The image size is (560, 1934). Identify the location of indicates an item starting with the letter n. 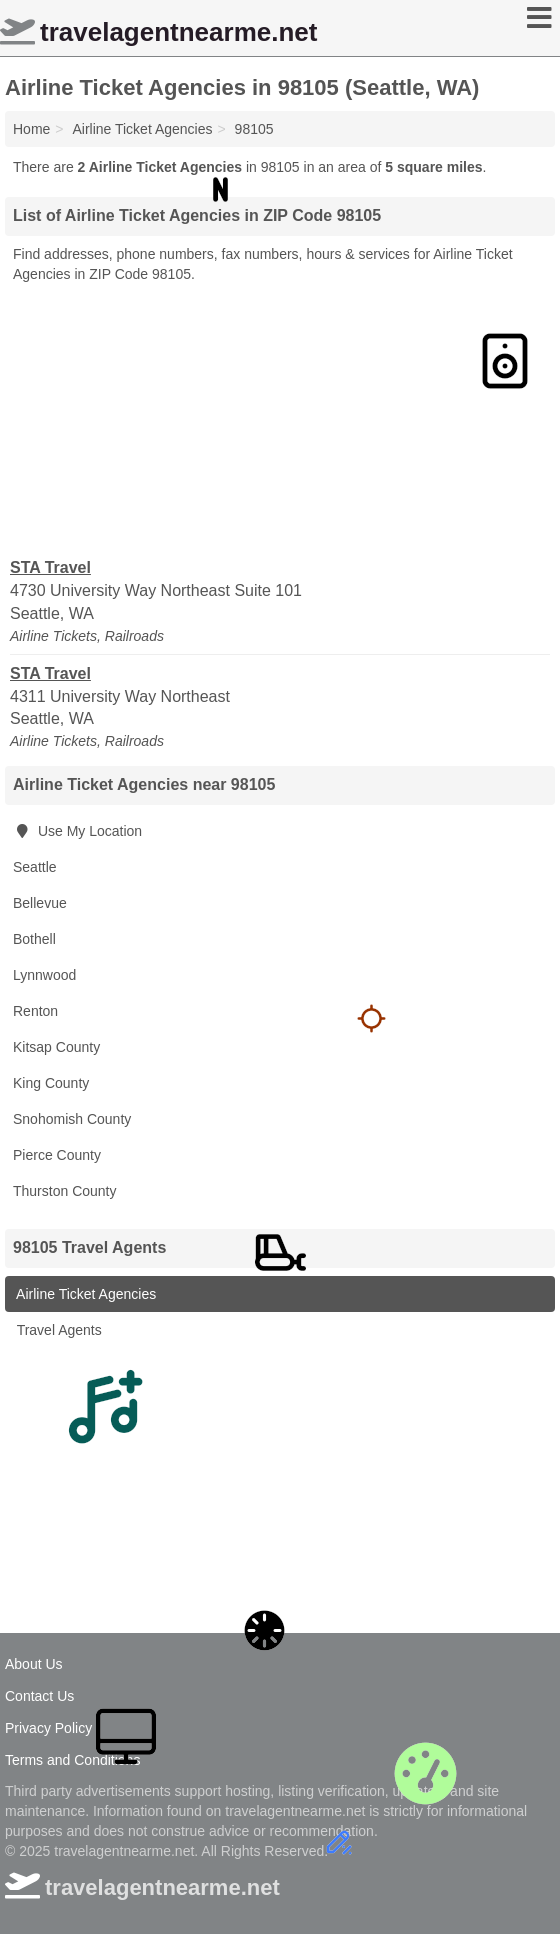
(220, 189).